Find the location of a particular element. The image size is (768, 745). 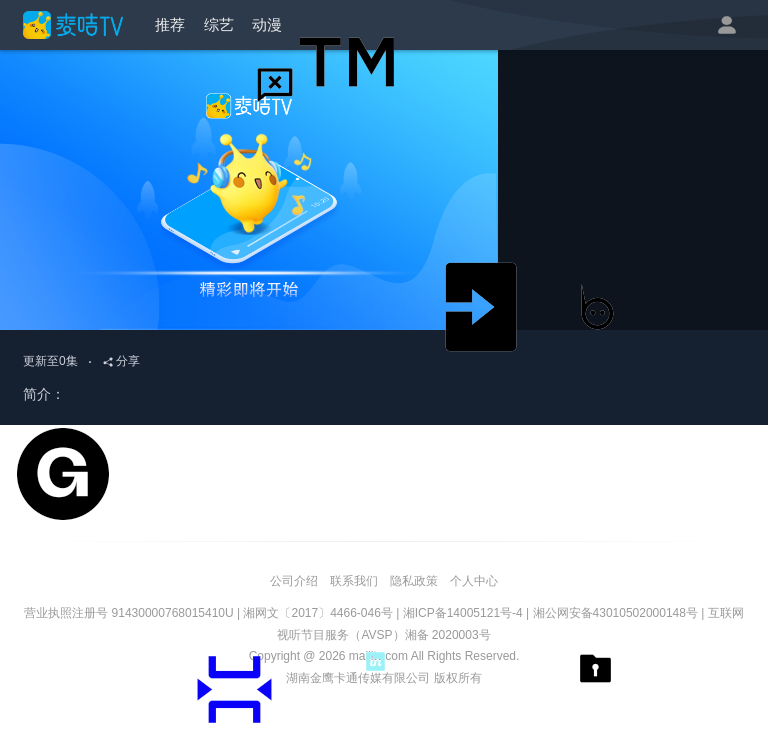

link to gumroad store or profile is located at coordinates (63, 474).